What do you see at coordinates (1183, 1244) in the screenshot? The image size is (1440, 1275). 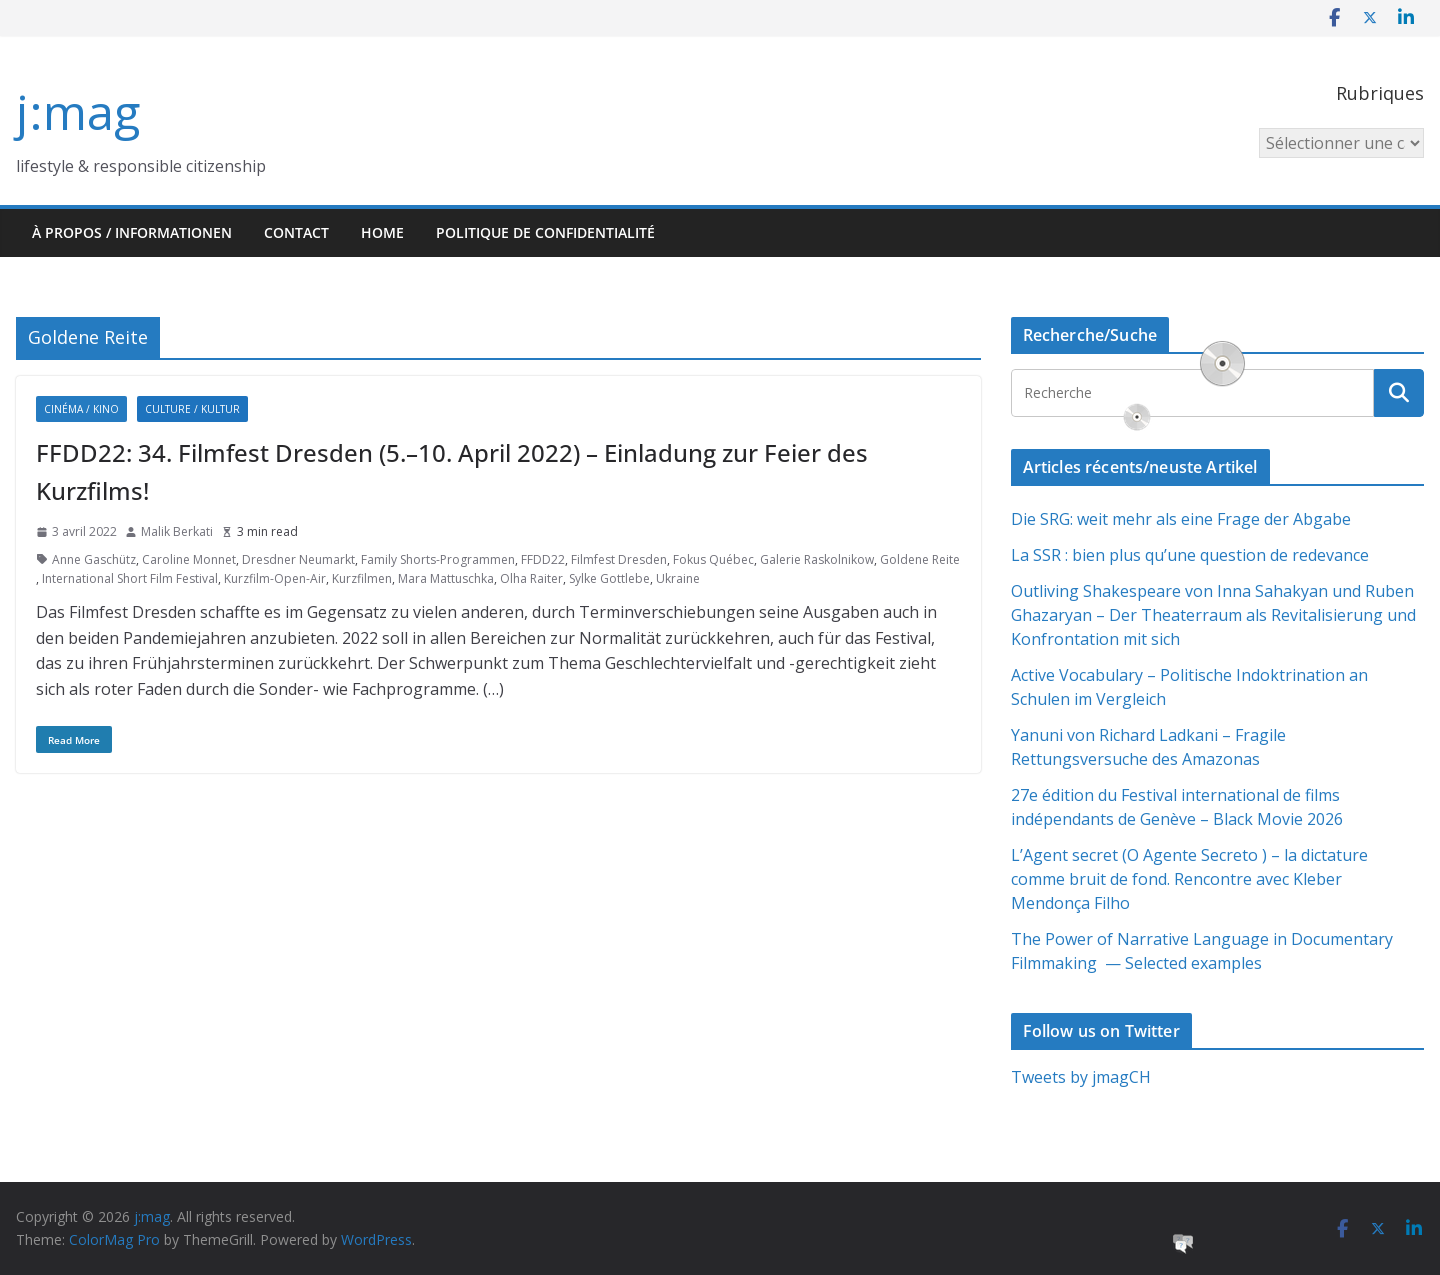 I see `access frequently asked questions` at bounding box center [1183, 1244].